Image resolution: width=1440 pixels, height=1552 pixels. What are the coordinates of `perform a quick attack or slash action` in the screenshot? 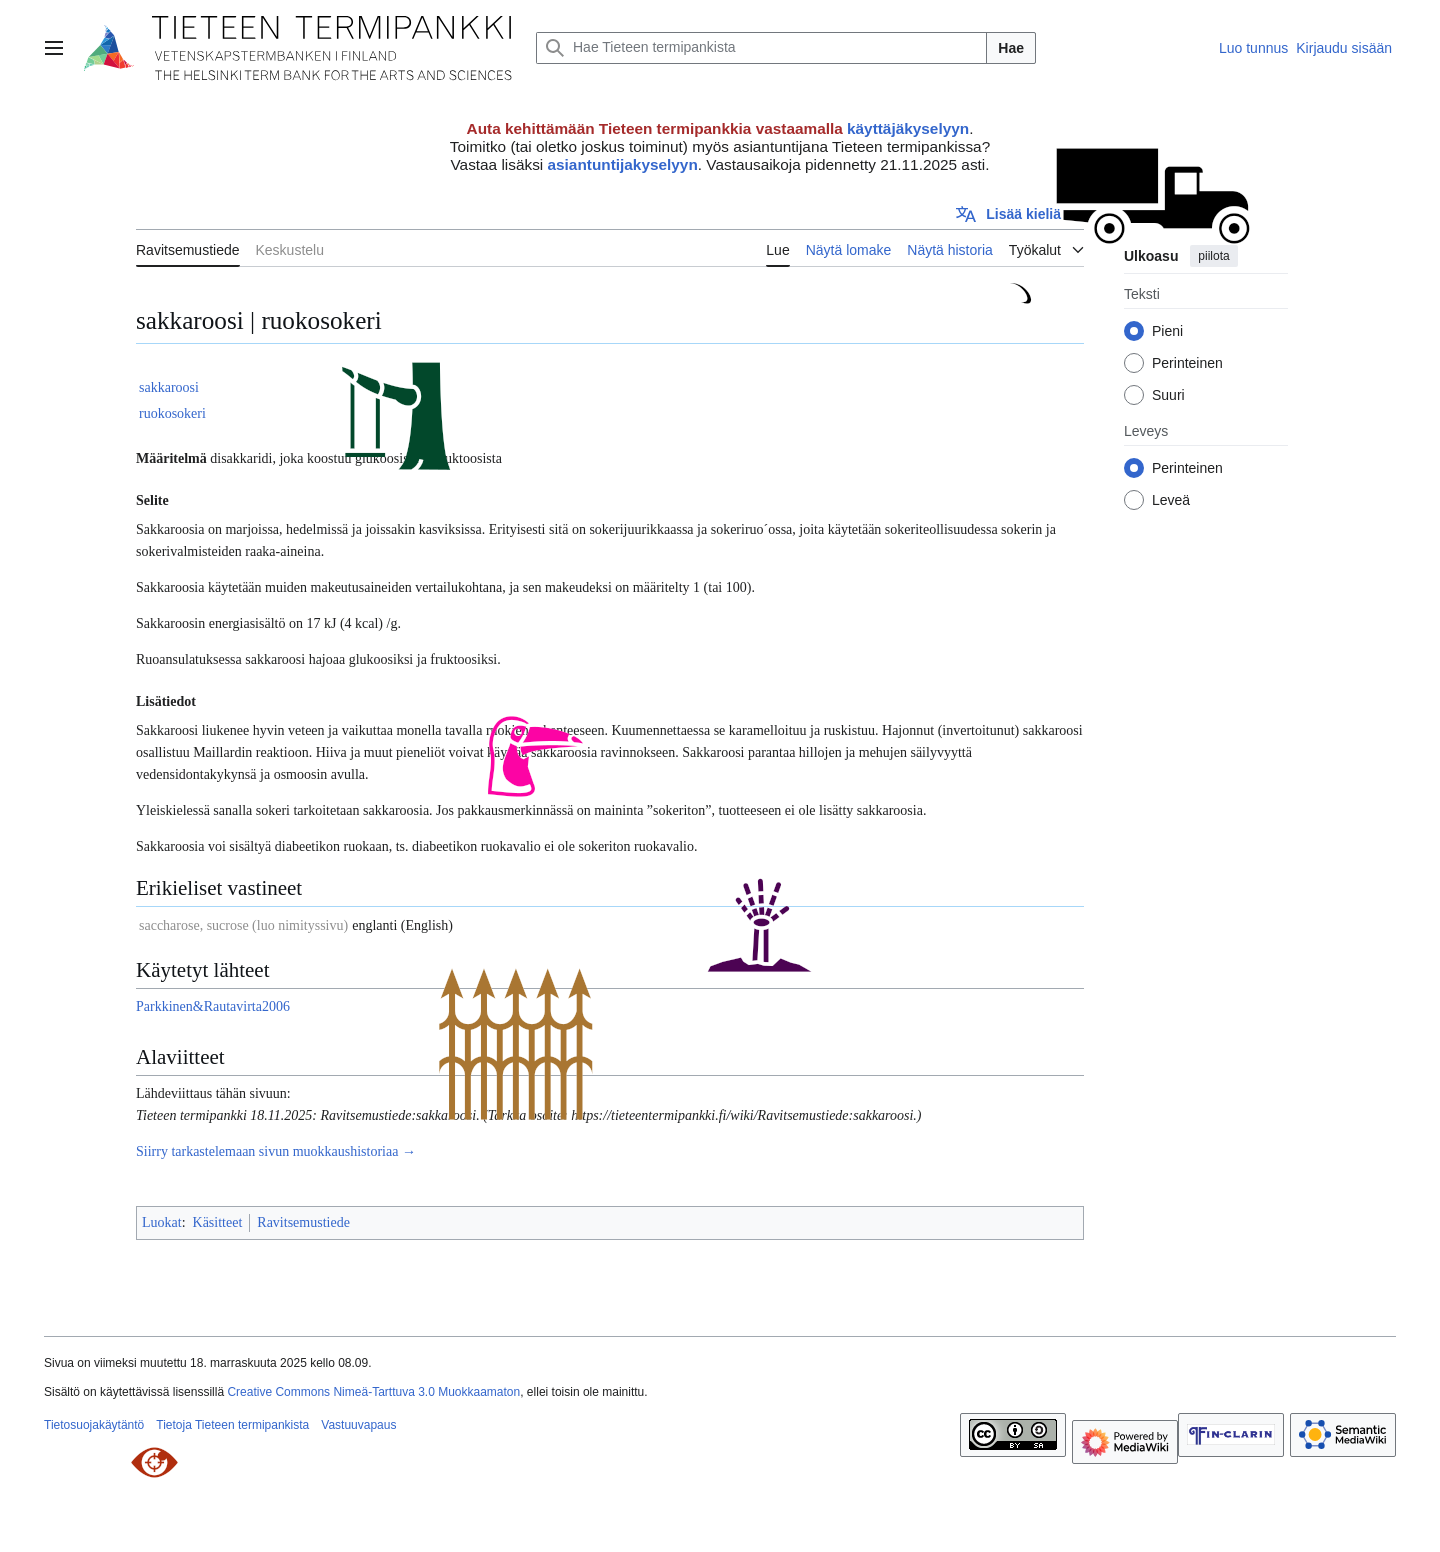 It's located at (1020, 293).